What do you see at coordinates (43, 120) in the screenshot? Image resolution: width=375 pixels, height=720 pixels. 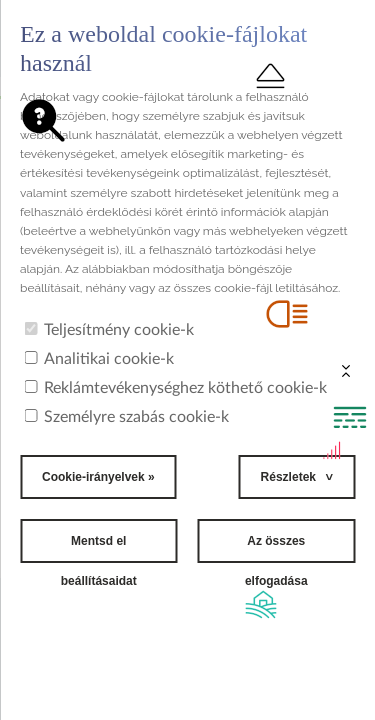 I see `search for help or support topics` at bounding box center [43, 120].